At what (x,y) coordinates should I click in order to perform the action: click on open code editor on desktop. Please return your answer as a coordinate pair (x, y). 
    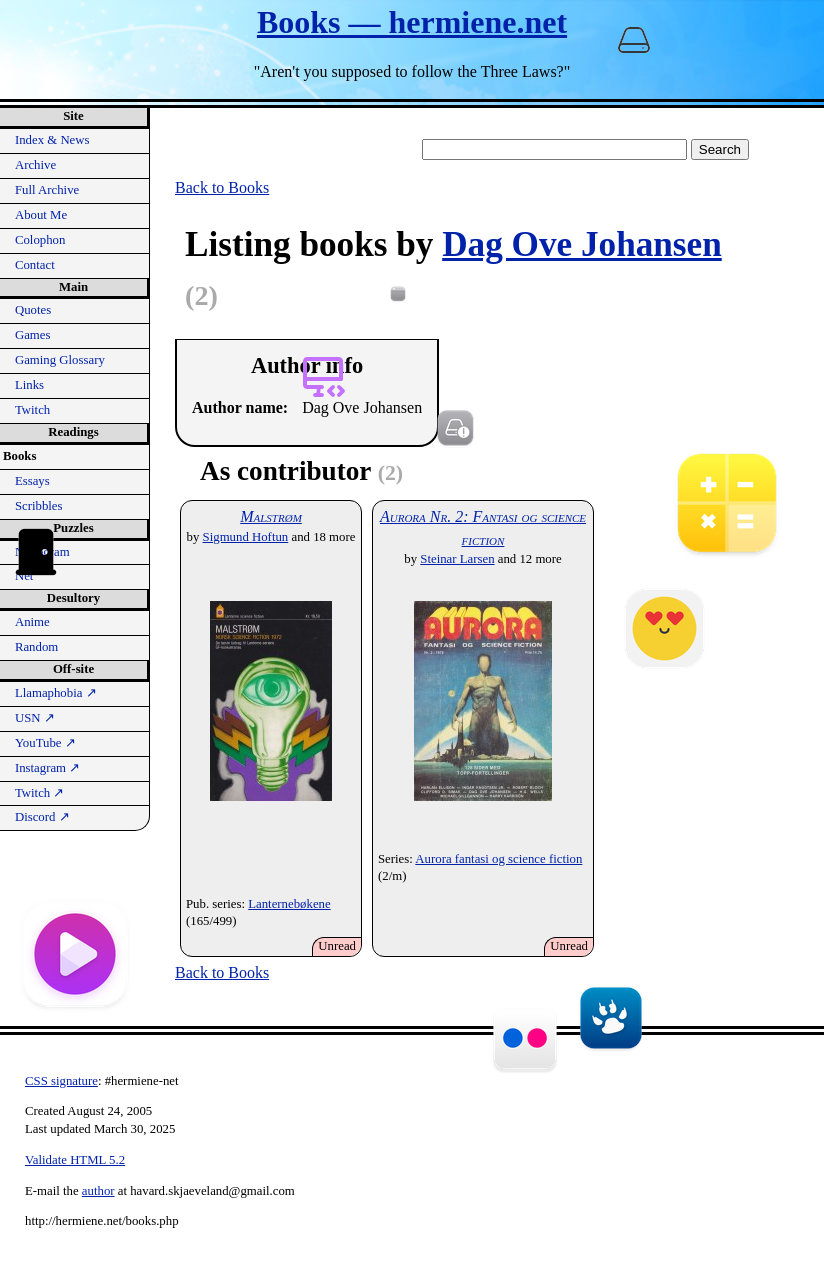
    Looking at the image, I should click on (323, 377).